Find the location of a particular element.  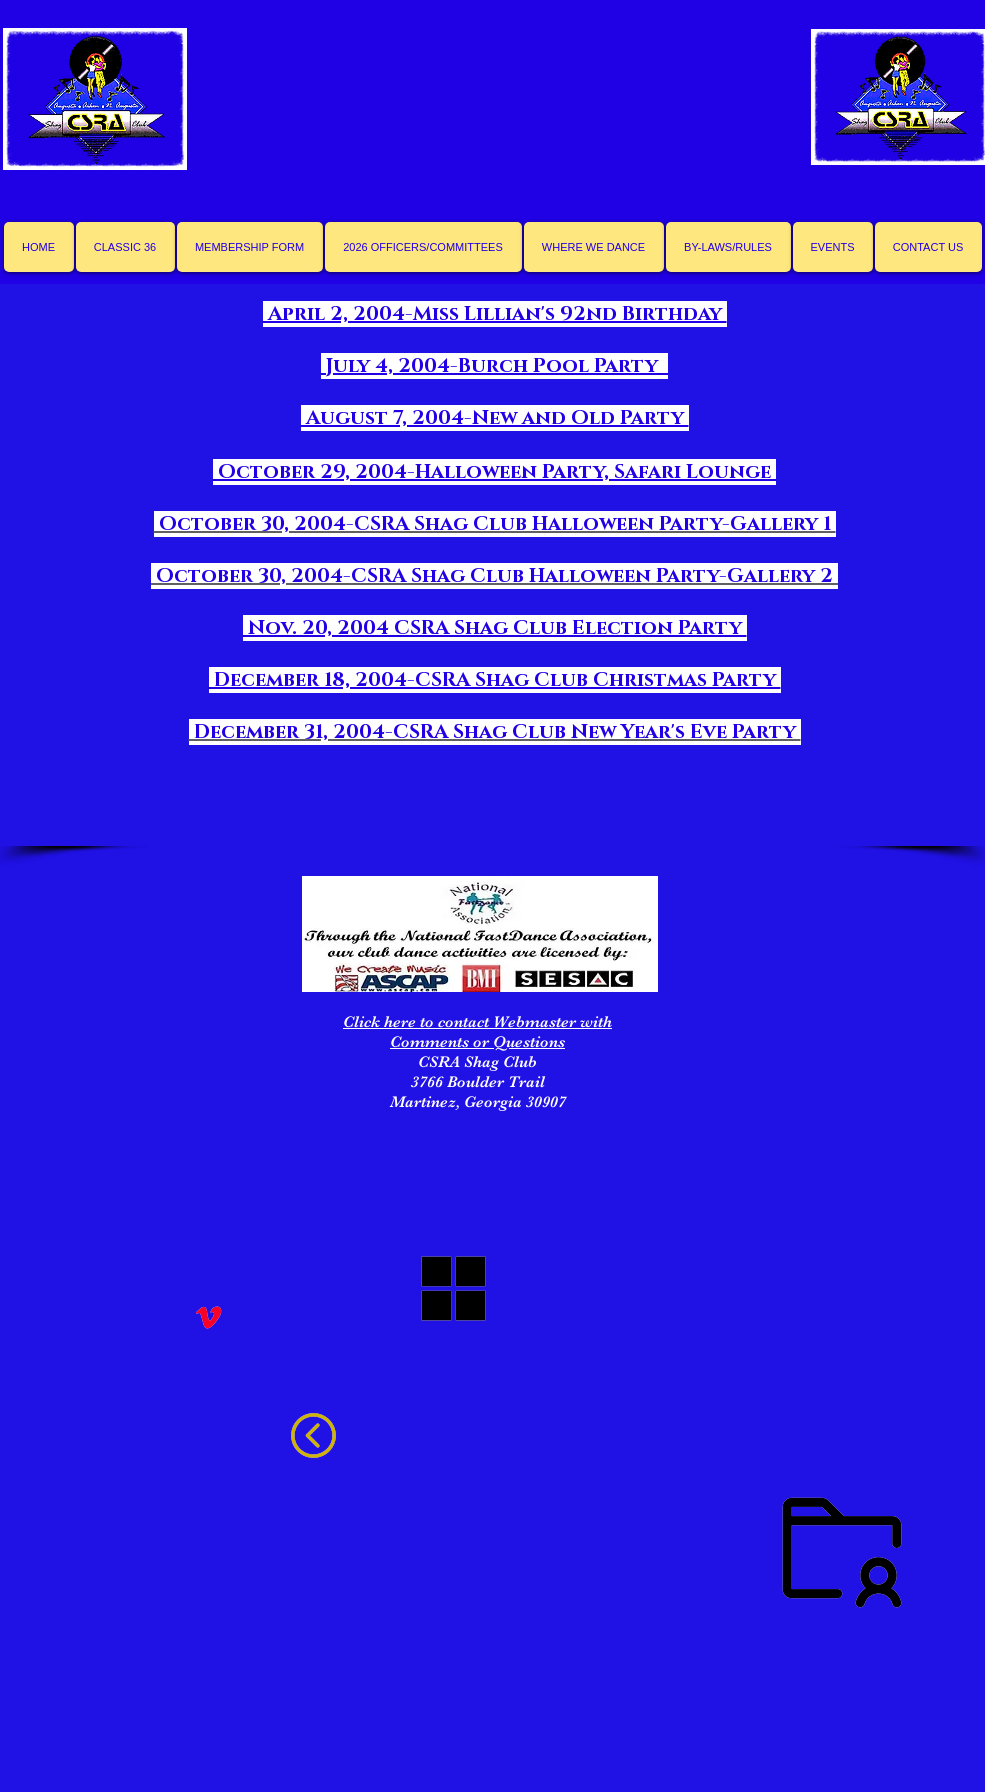

open Vimeo app is located at coordinates (208, 1317).